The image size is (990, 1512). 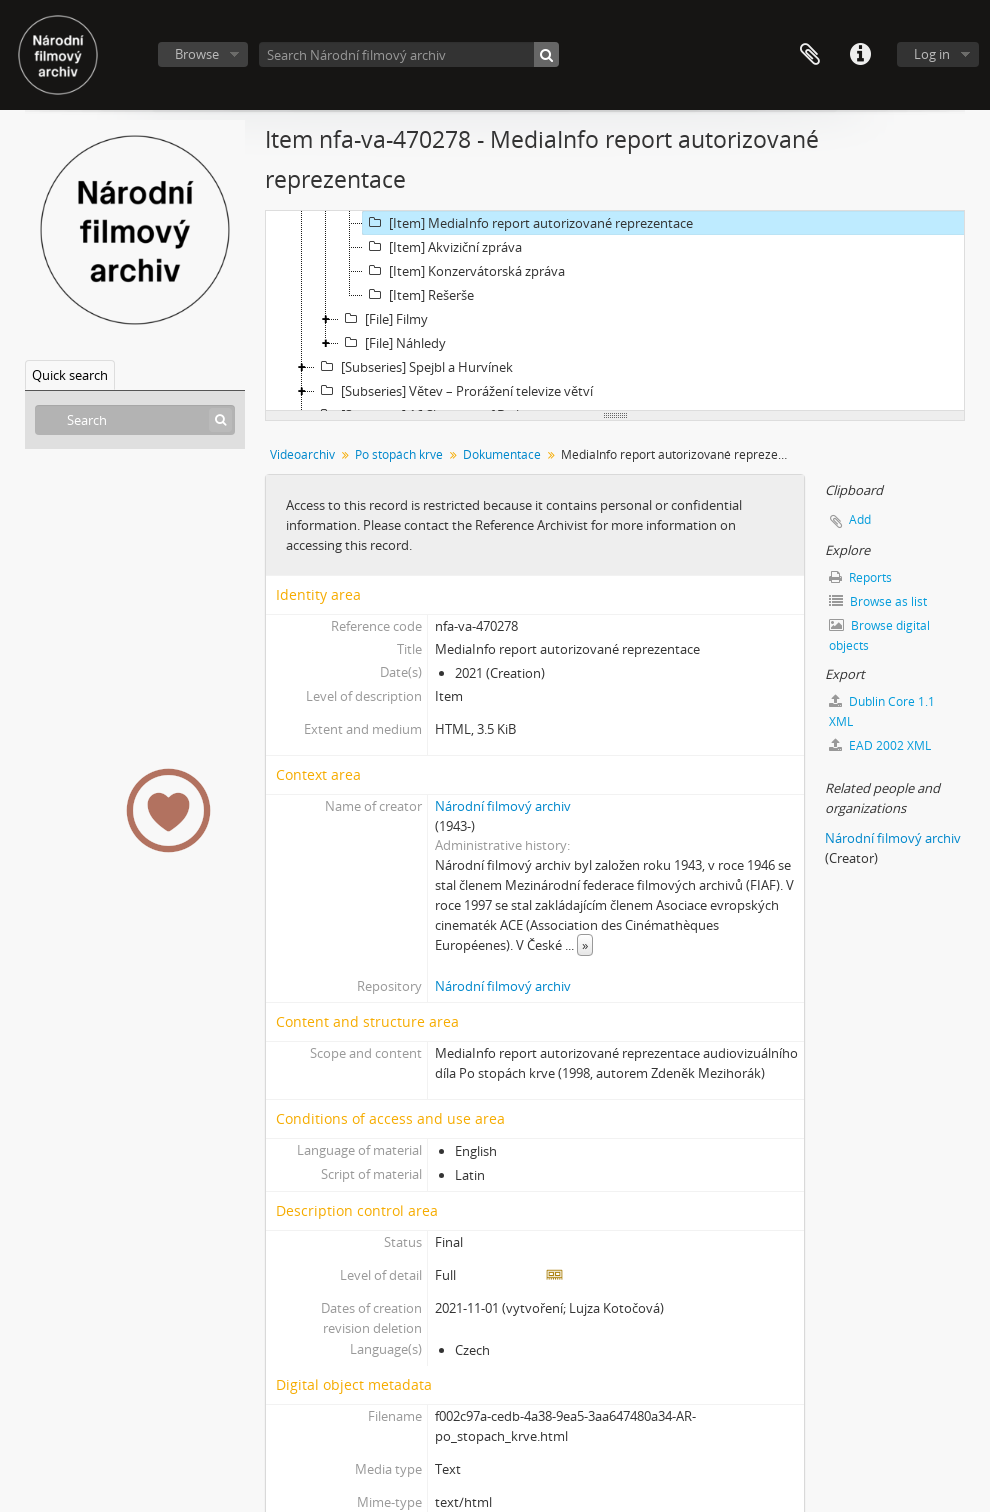 I want to click on add to favorites, so click(x=168, y=810).